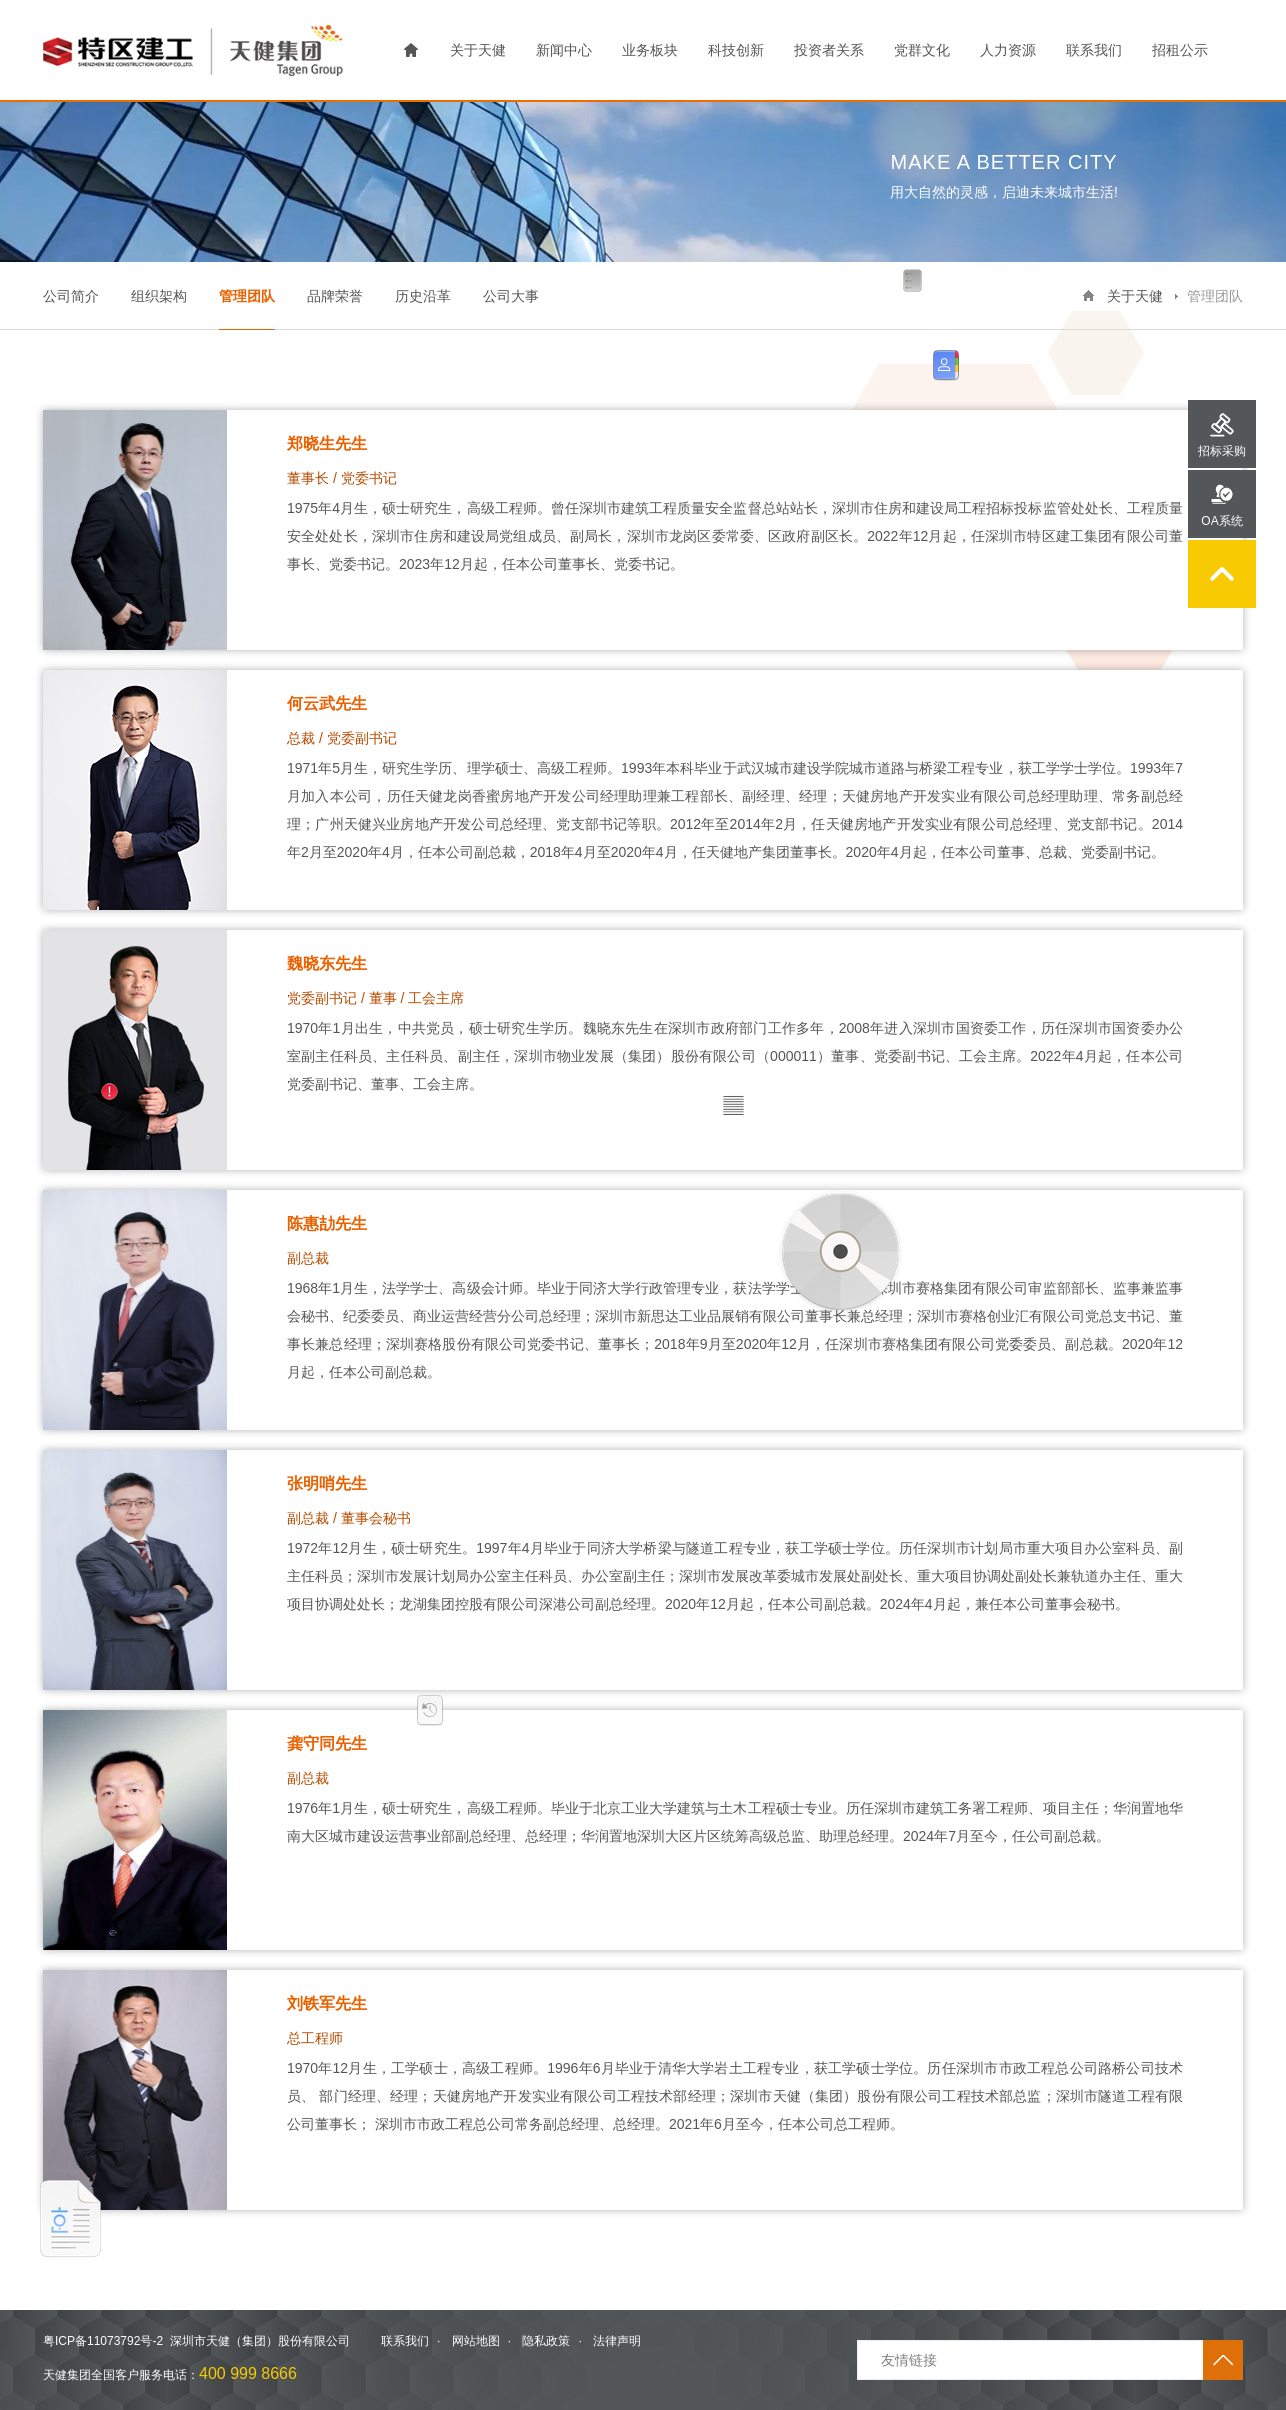 This screenshot has width=1286, height=2410. Describe the element at coordinates (840, 1251) in the screenshot. I see `access DVD drive or optical disc contents` at that location.